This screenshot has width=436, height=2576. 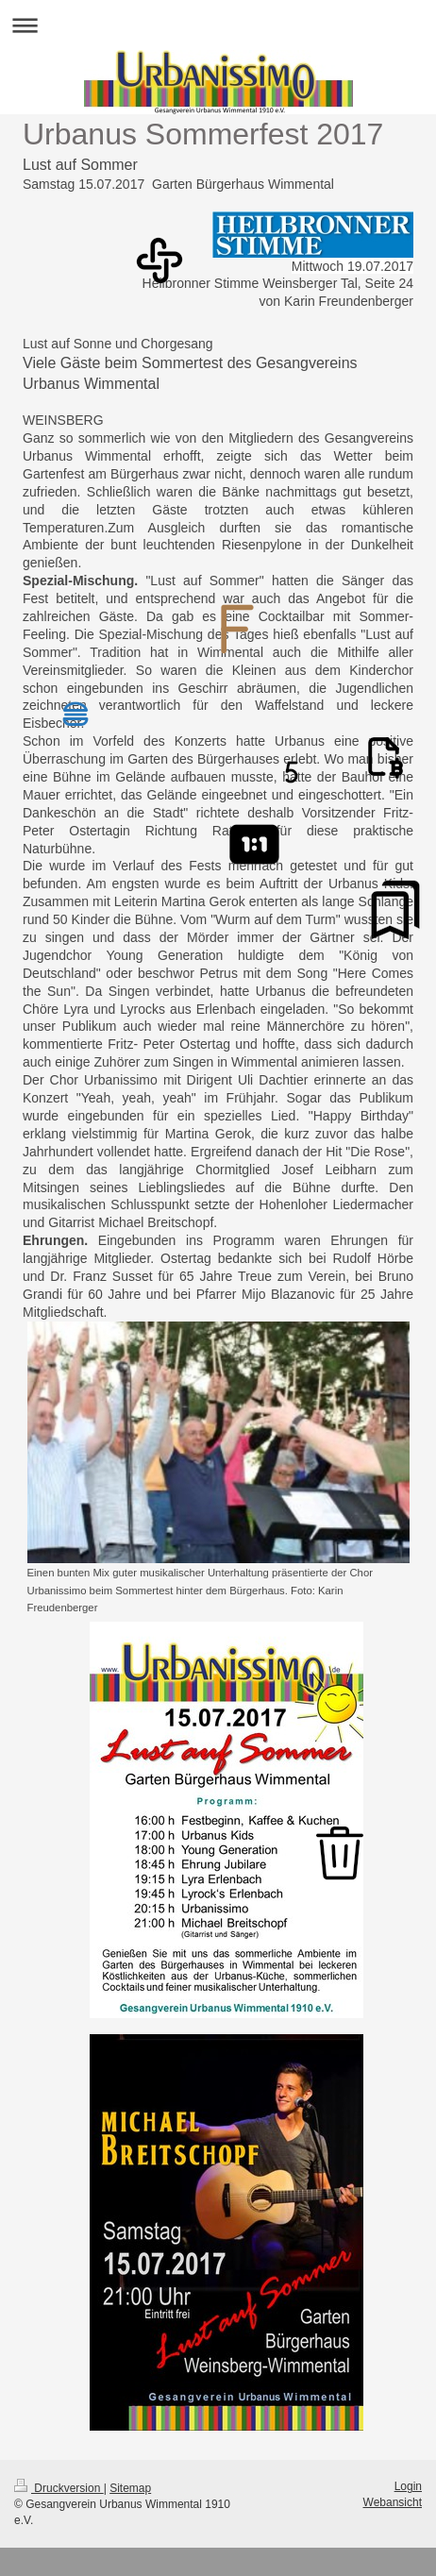 I want to click on access API application settings, so click(x=159, y=261).